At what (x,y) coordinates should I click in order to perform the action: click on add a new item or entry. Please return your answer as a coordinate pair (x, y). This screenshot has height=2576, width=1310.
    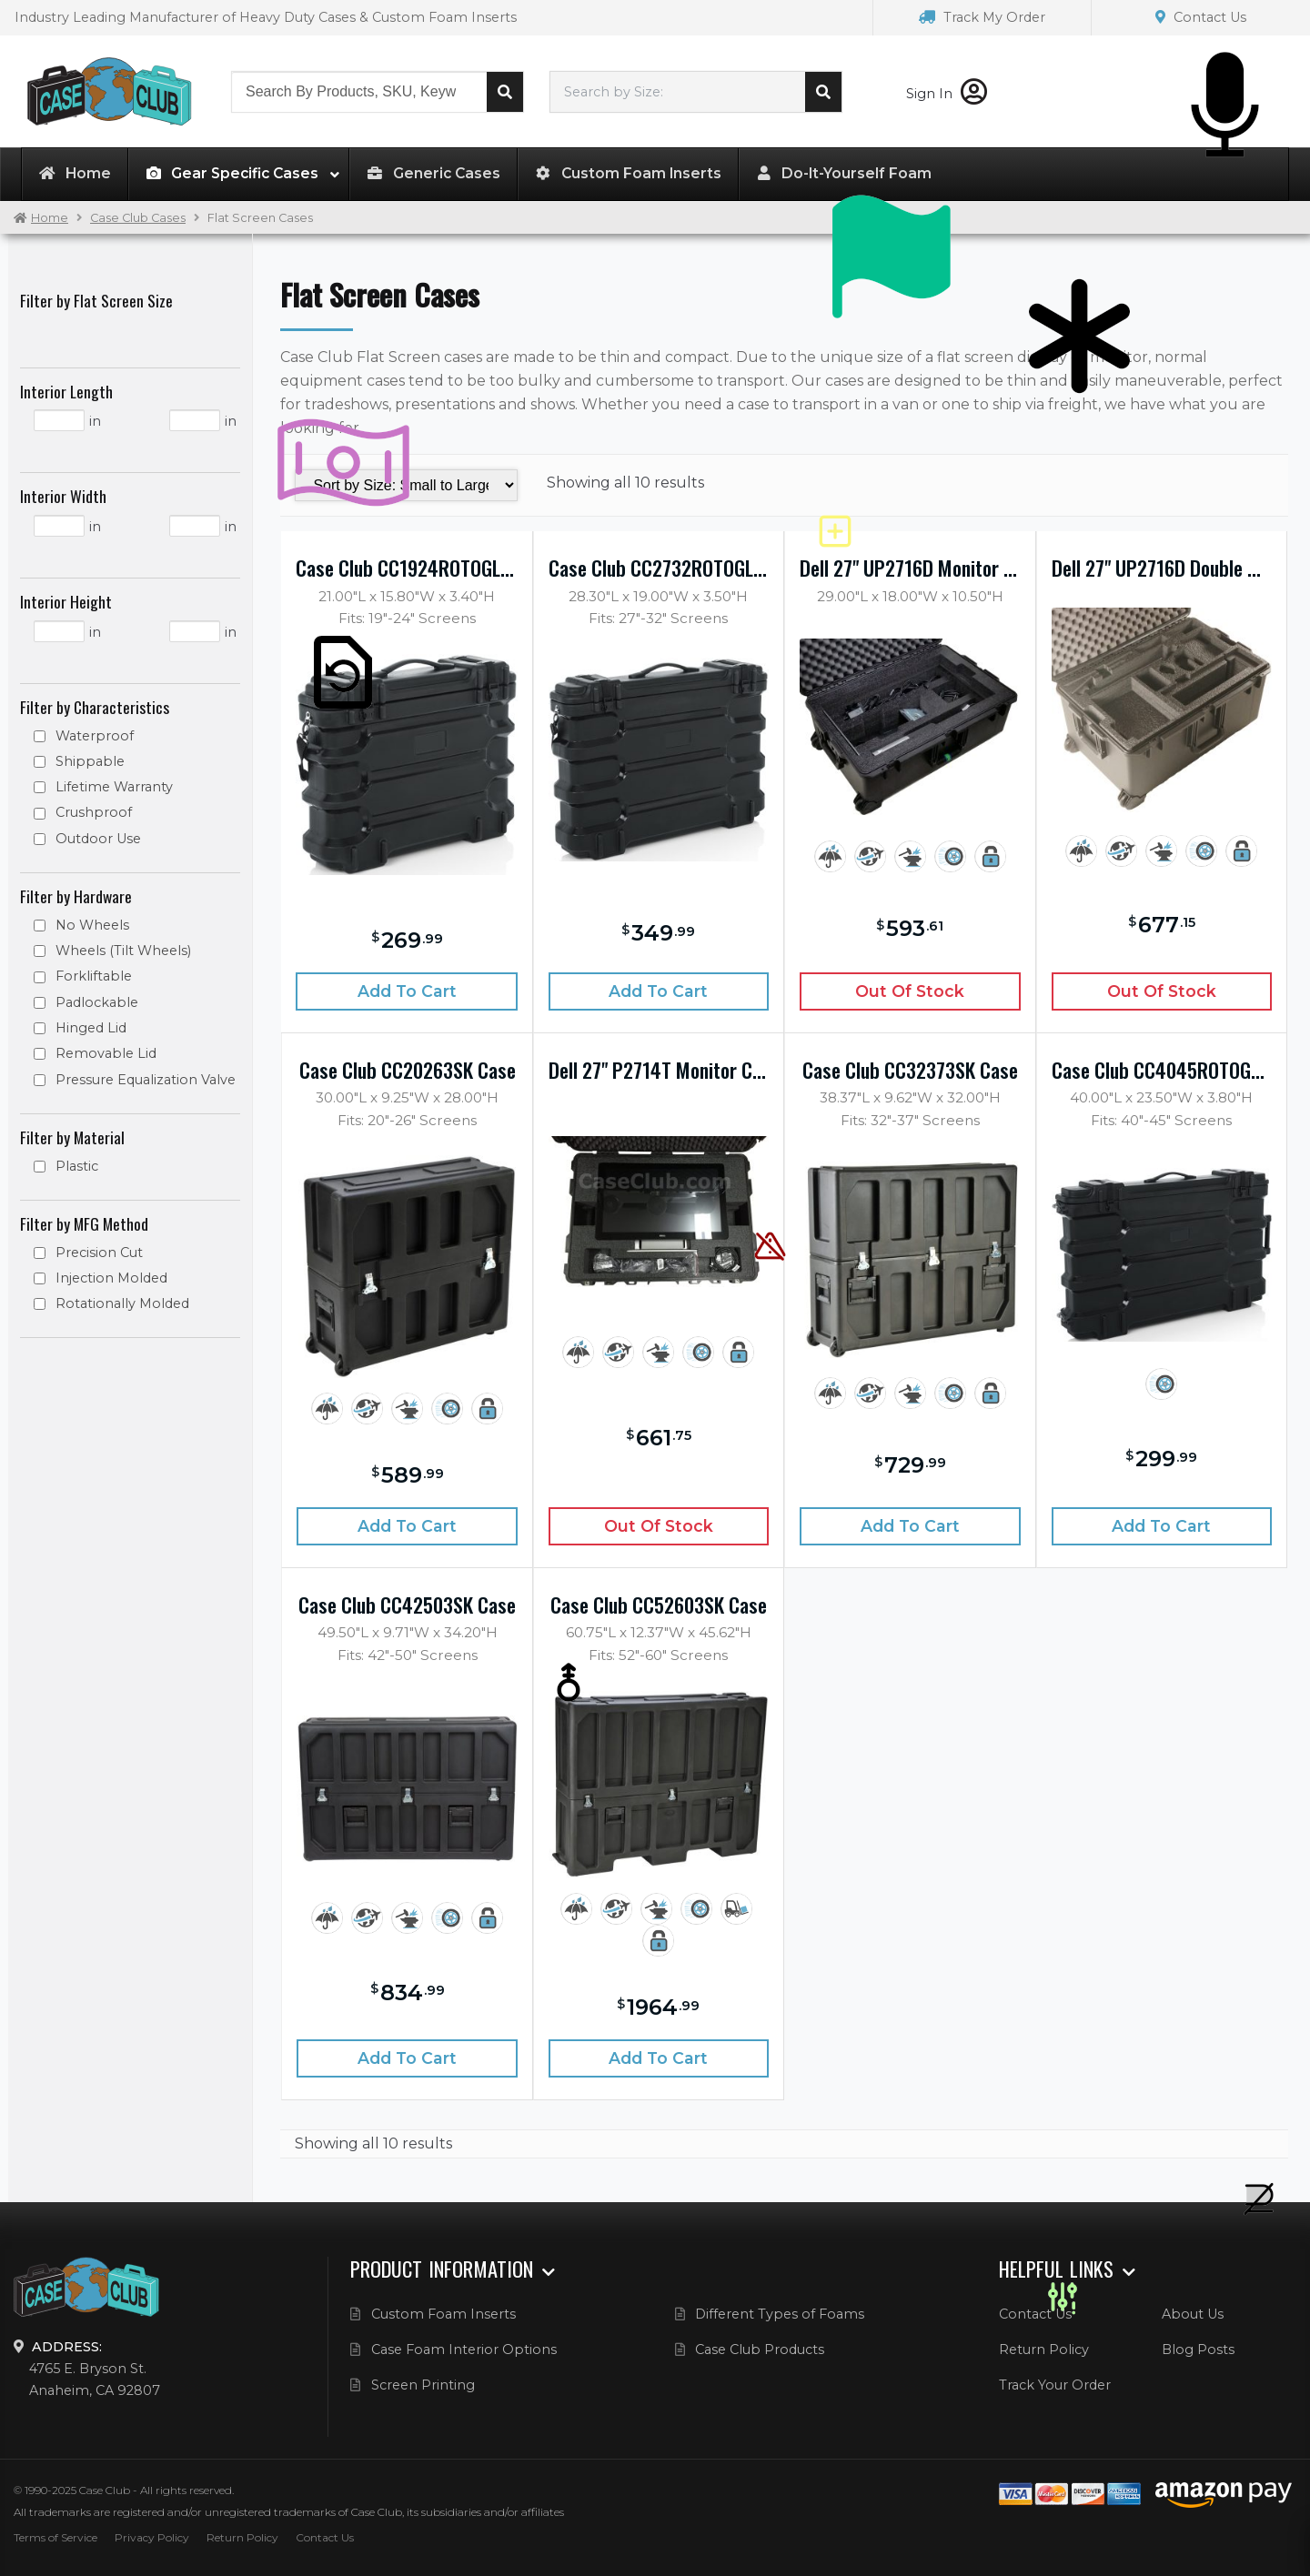
    Looking at the image, I should click on (835, 531).